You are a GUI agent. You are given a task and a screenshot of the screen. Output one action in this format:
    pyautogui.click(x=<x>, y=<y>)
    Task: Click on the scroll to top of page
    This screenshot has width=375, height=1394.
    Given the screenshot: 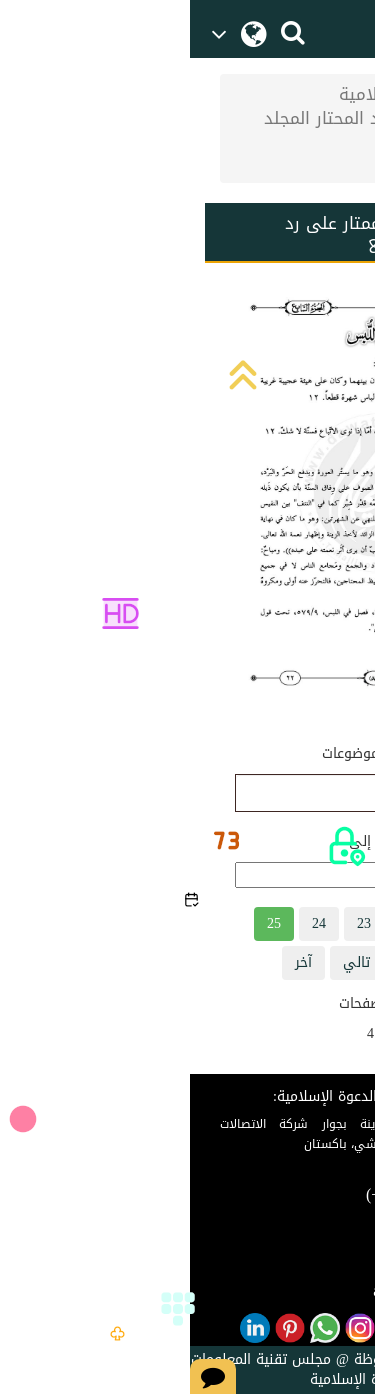 What is the action you would take?
    pyautogui.click(x=243, y=376)
    